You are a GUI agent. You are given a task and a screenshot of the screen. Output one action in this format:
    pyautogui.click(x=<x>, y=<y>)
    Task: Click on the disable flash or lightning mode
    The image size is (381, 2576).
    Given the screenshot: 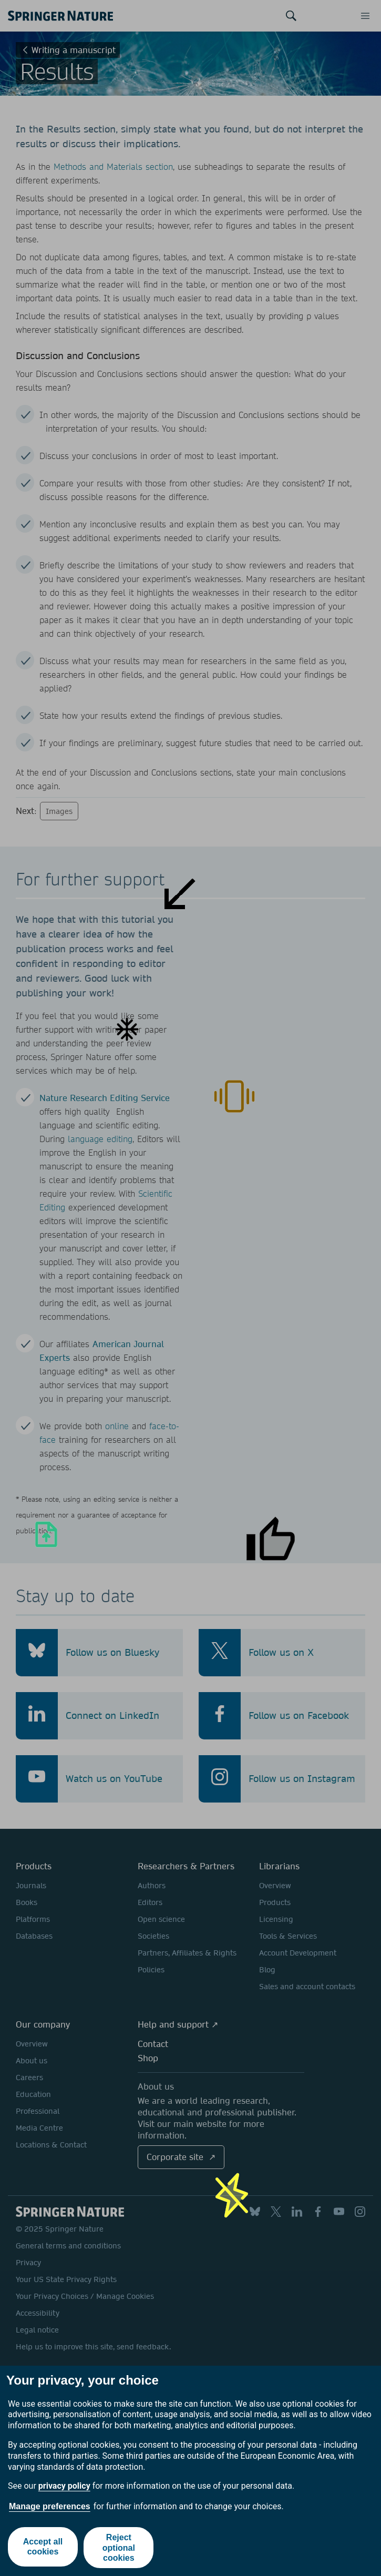 What is the action you would take?
    pyautogui.click(x=232, y=2195)
    